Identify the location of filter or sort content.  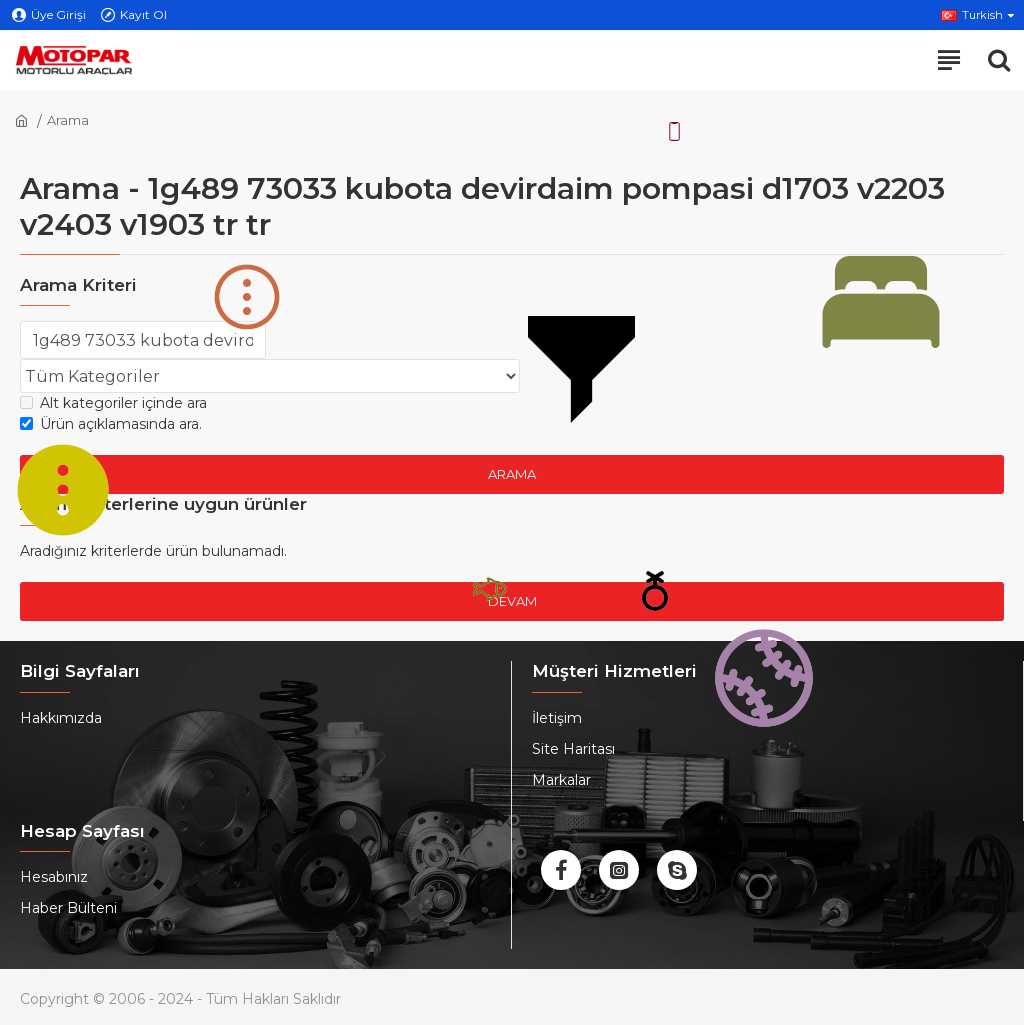
(581, 369).